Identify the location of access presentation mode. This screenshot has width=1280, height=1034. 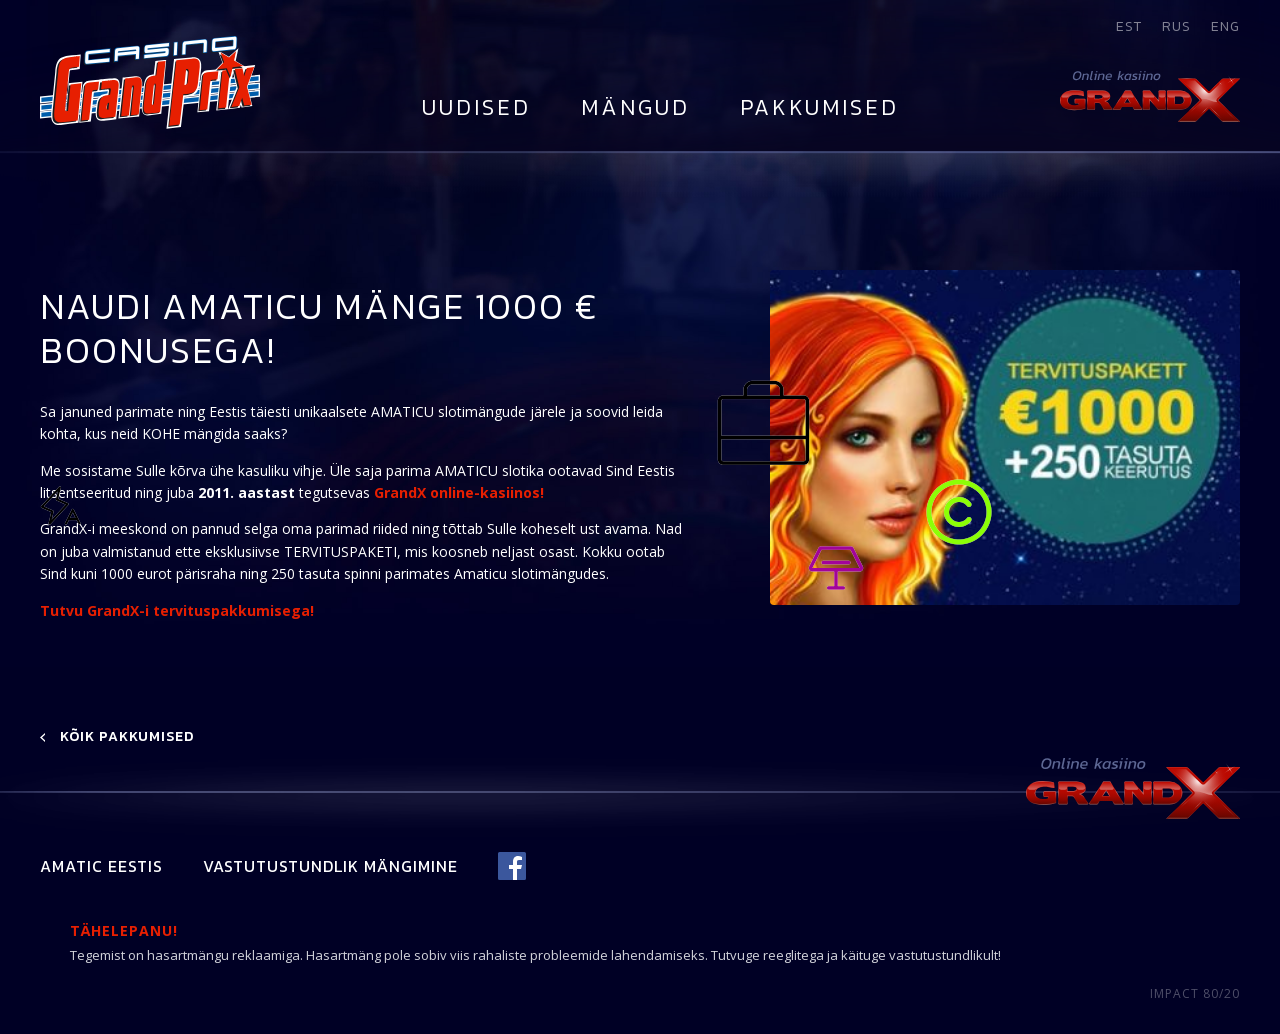
(836, 568).